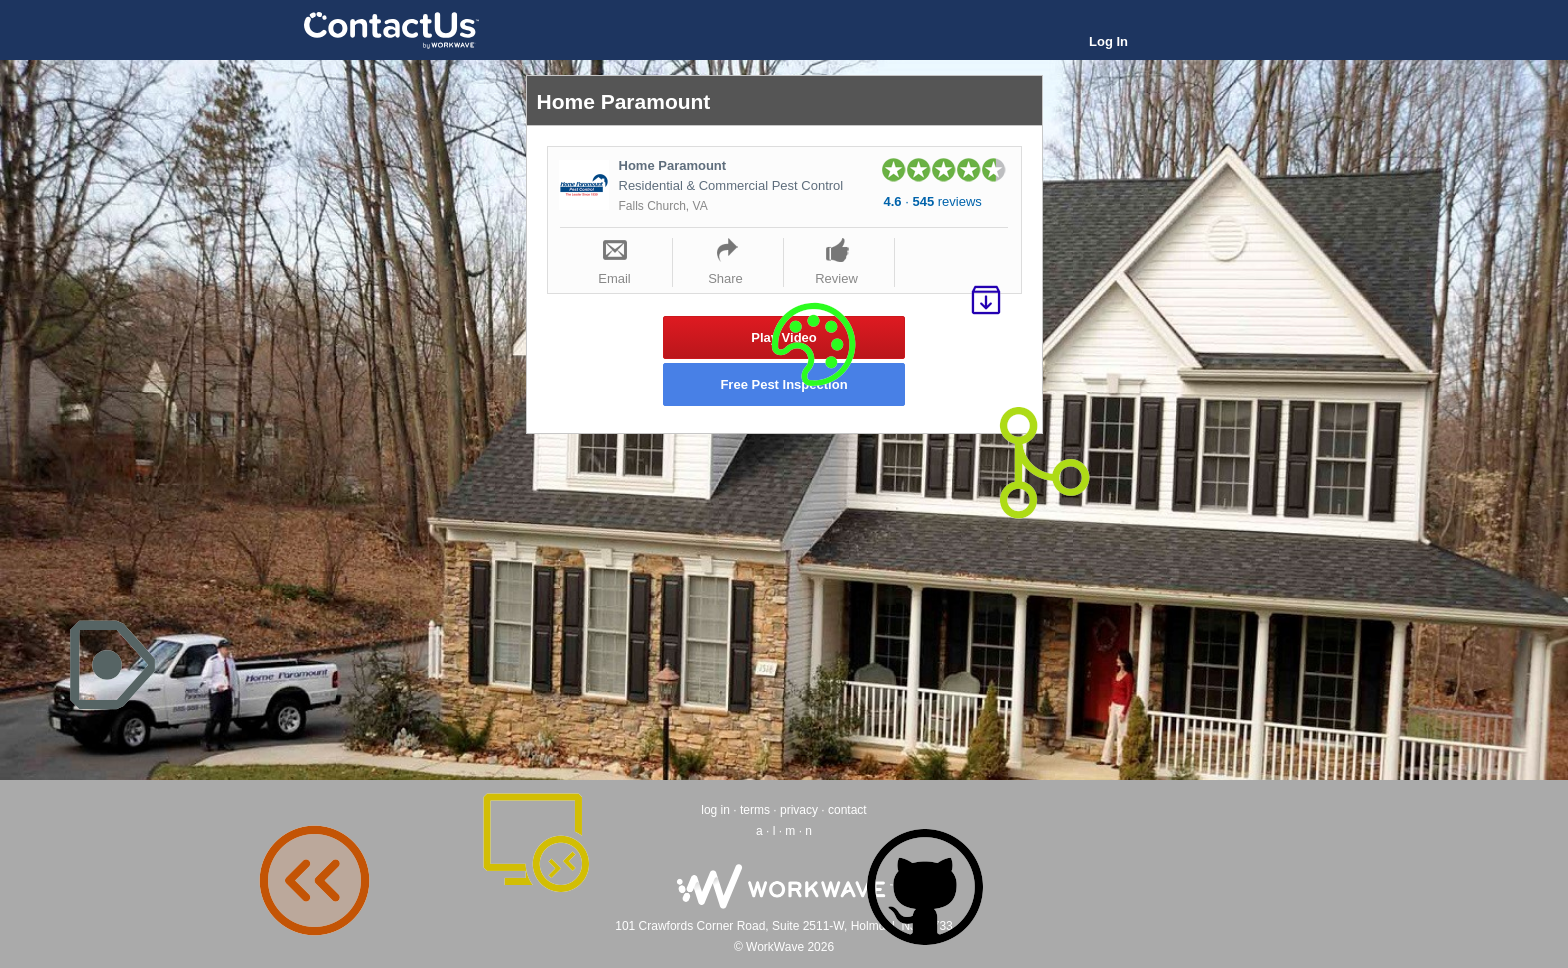 The width and height of the screenshot is (1568, 968). Describe the element at coordinates (314, 880) in the screenshot. I see `go back to the beginning` at that location.